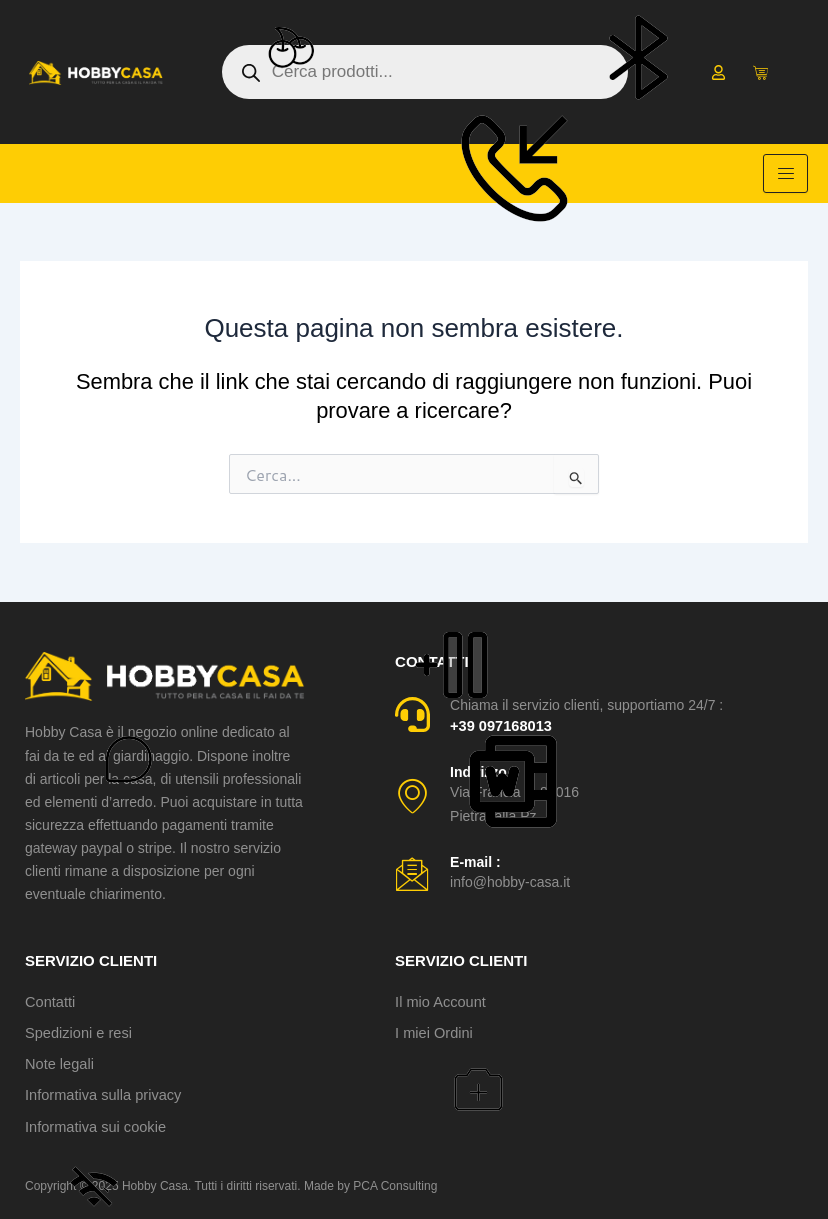  I want to click on add a new photo, so click(478, 1090).